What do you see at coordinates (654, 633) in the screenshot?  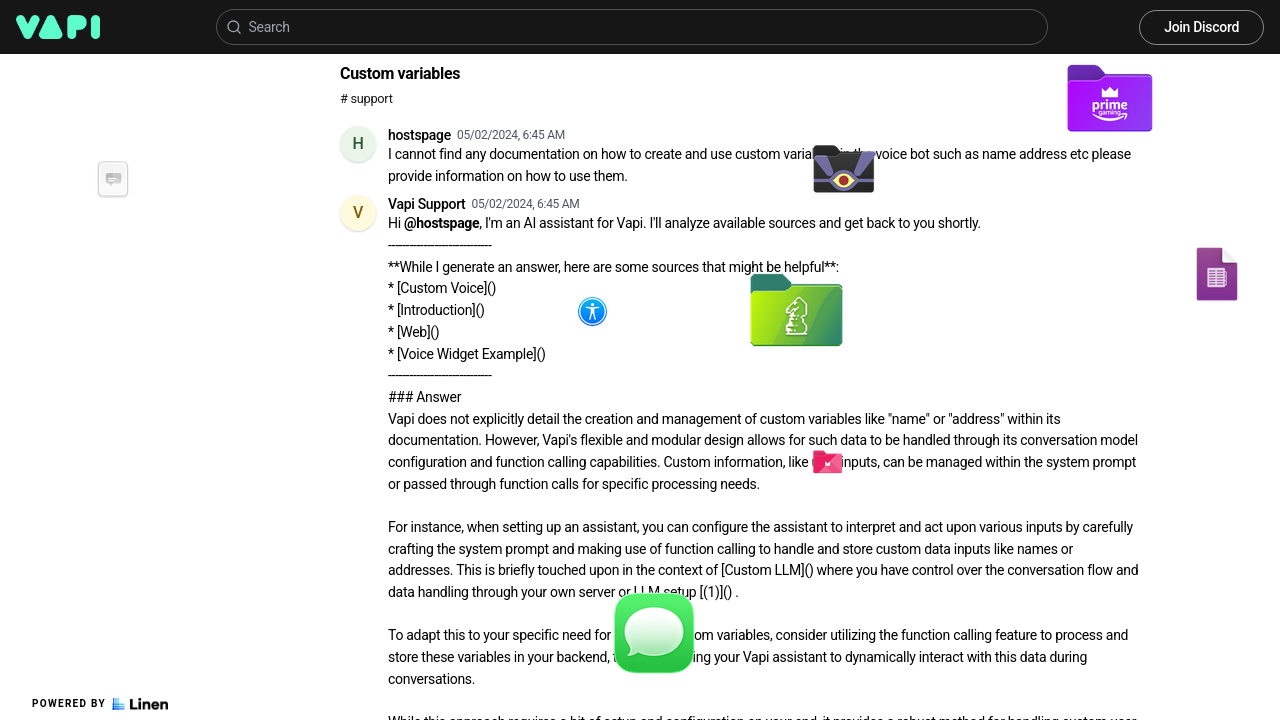 I see `open the messages app` at bounding box center [654, 633].